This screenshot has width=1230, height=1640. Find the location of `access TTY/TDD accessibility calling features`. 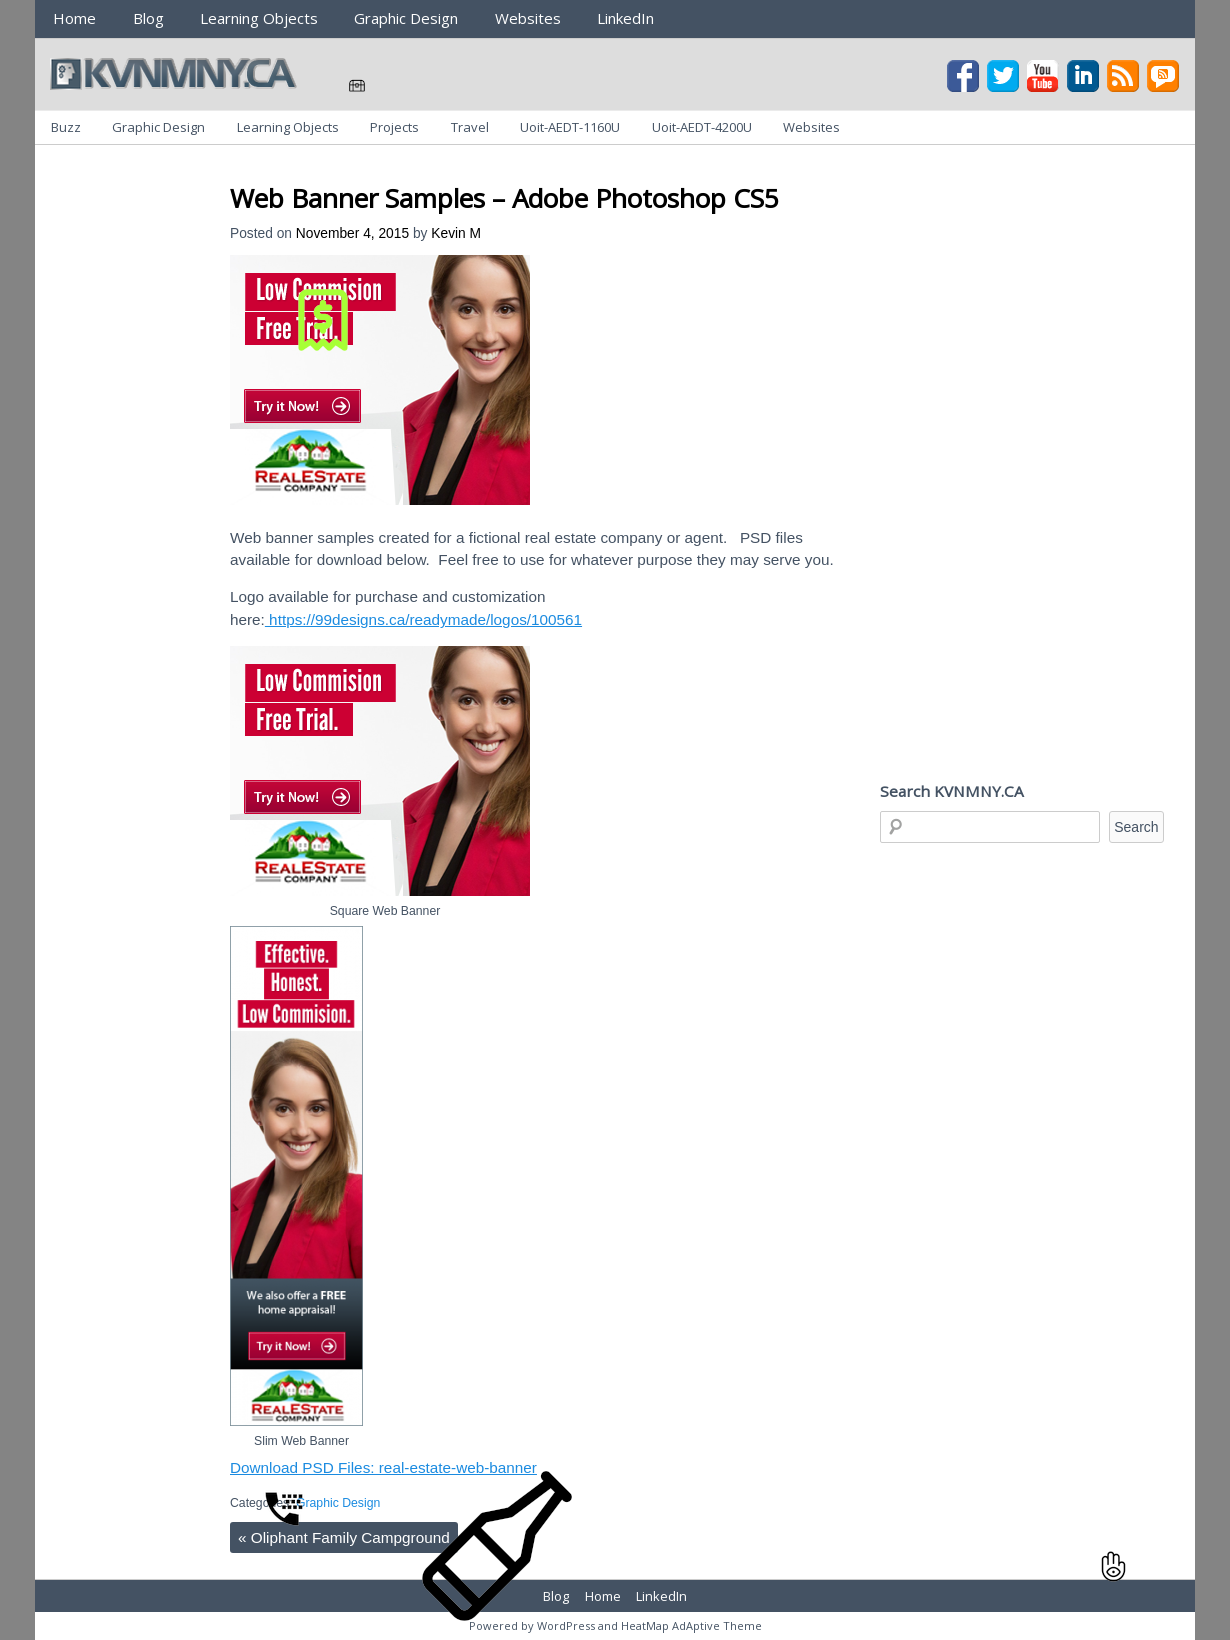

access TTY/TDD accessibility calling features is located at coordinates (284, 1509).